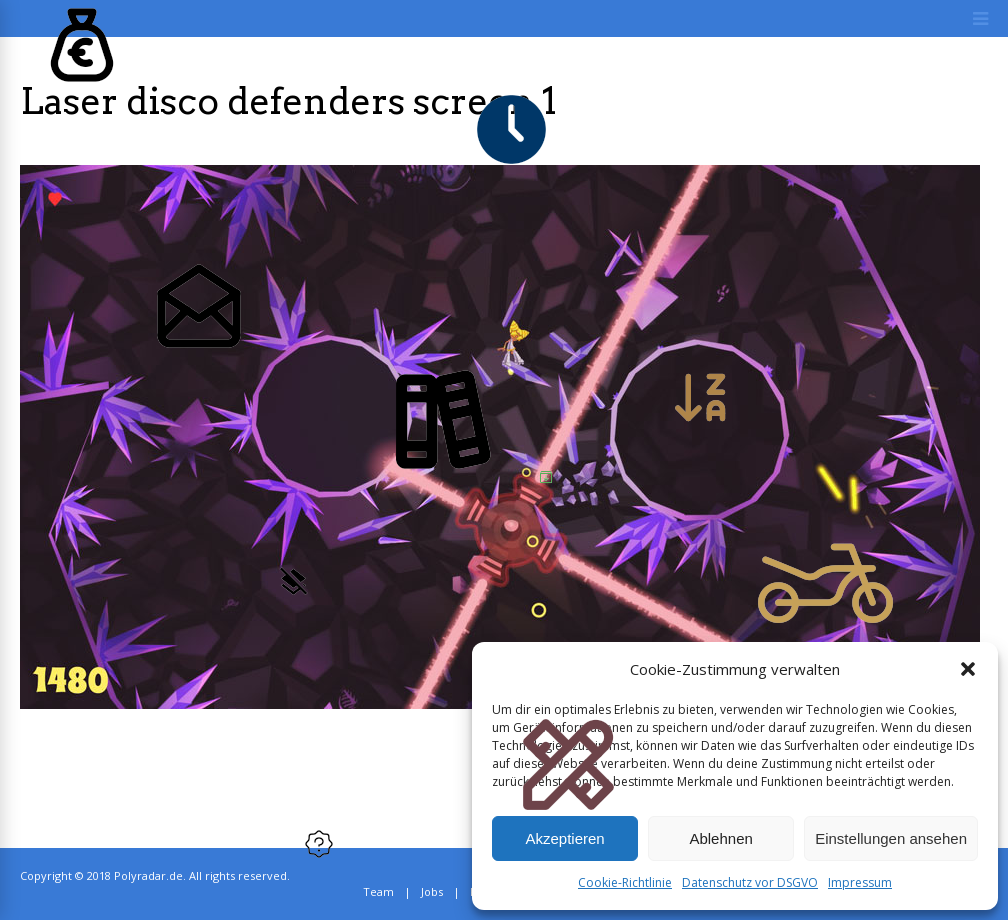 The height and width of the screenshot is (920, 1008). What do you see at coordinates (199, 306) in the screenshot?
I see `indicates a read or opened email` at bounding box center [199, 306].